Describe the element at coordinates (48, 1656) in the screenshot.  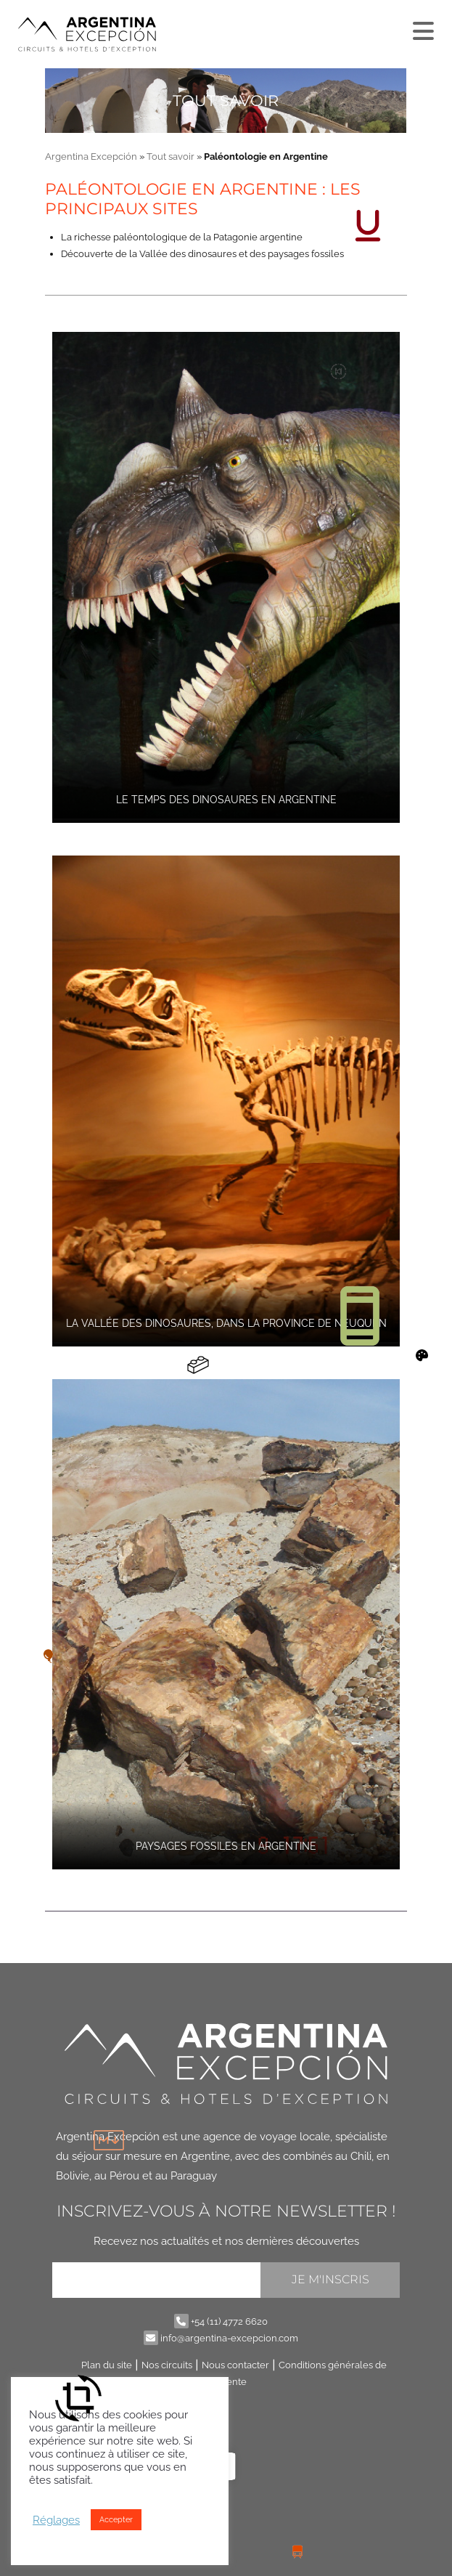
I see `indicates a celebration or birthday event` at that location.